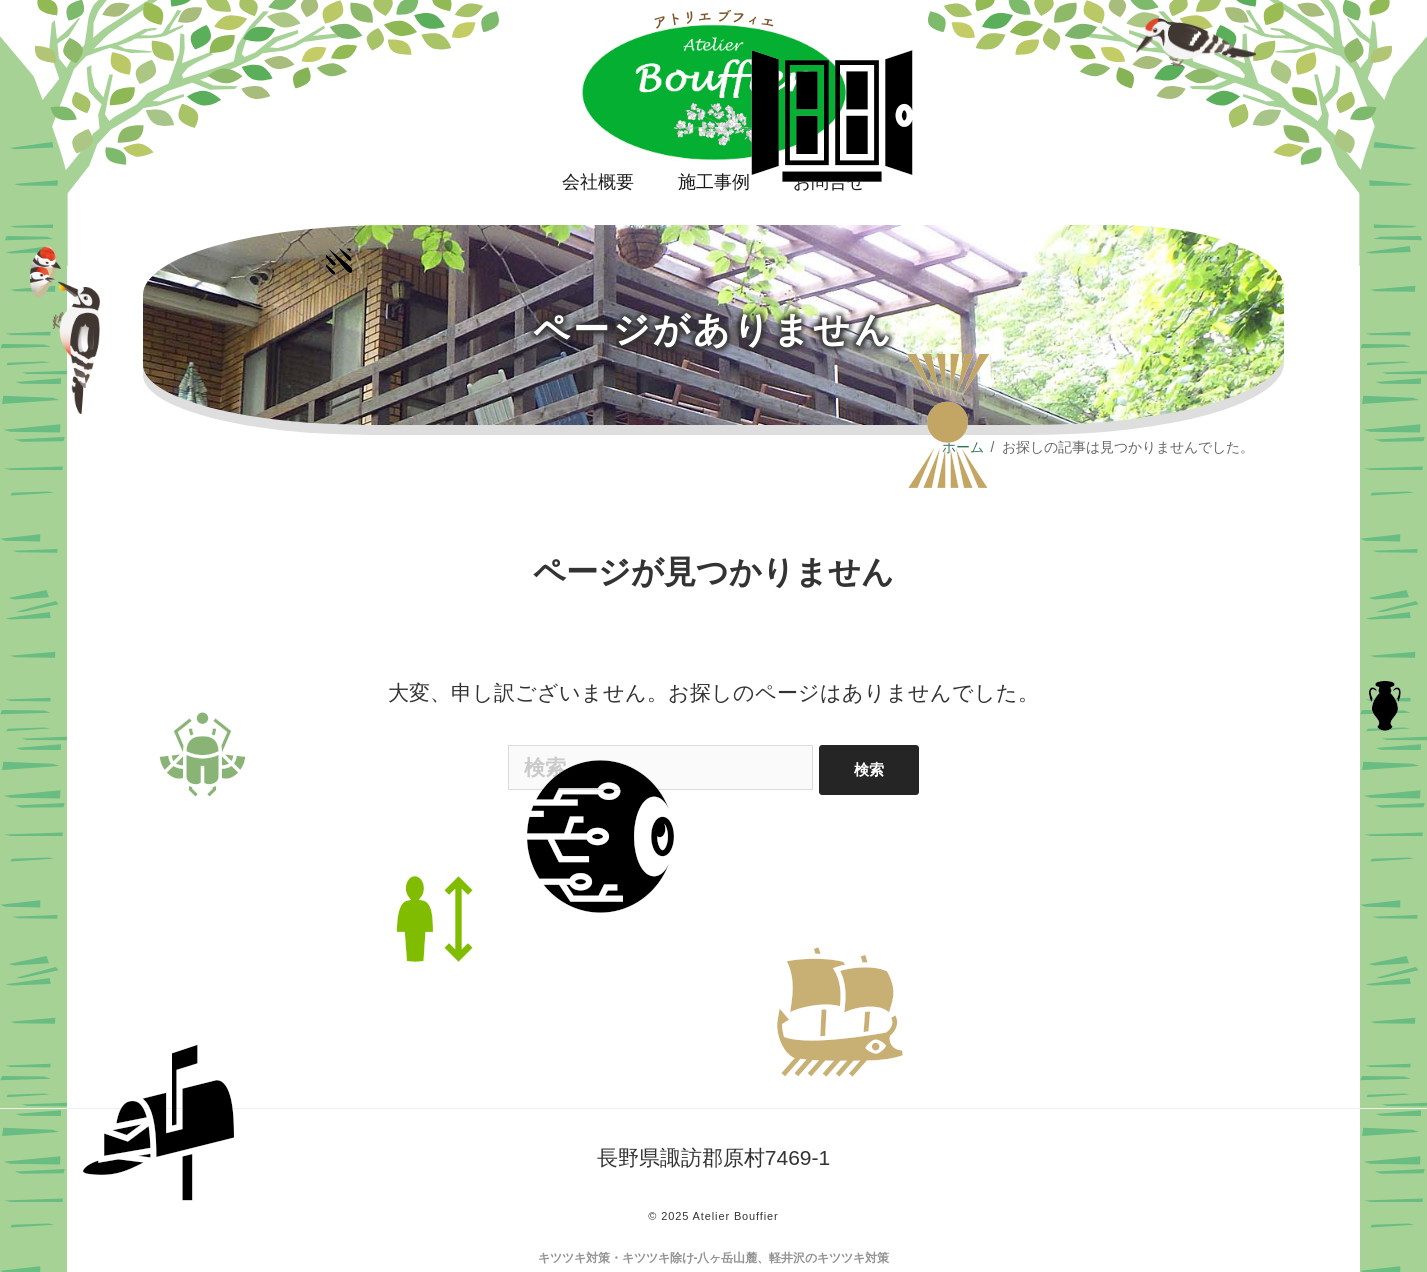 The width and height of the screenshot is (1427, 1272). Describe the element at coordinates (158, 1122) in the screenshot. I see `access your mailbox or inbox` at that location.